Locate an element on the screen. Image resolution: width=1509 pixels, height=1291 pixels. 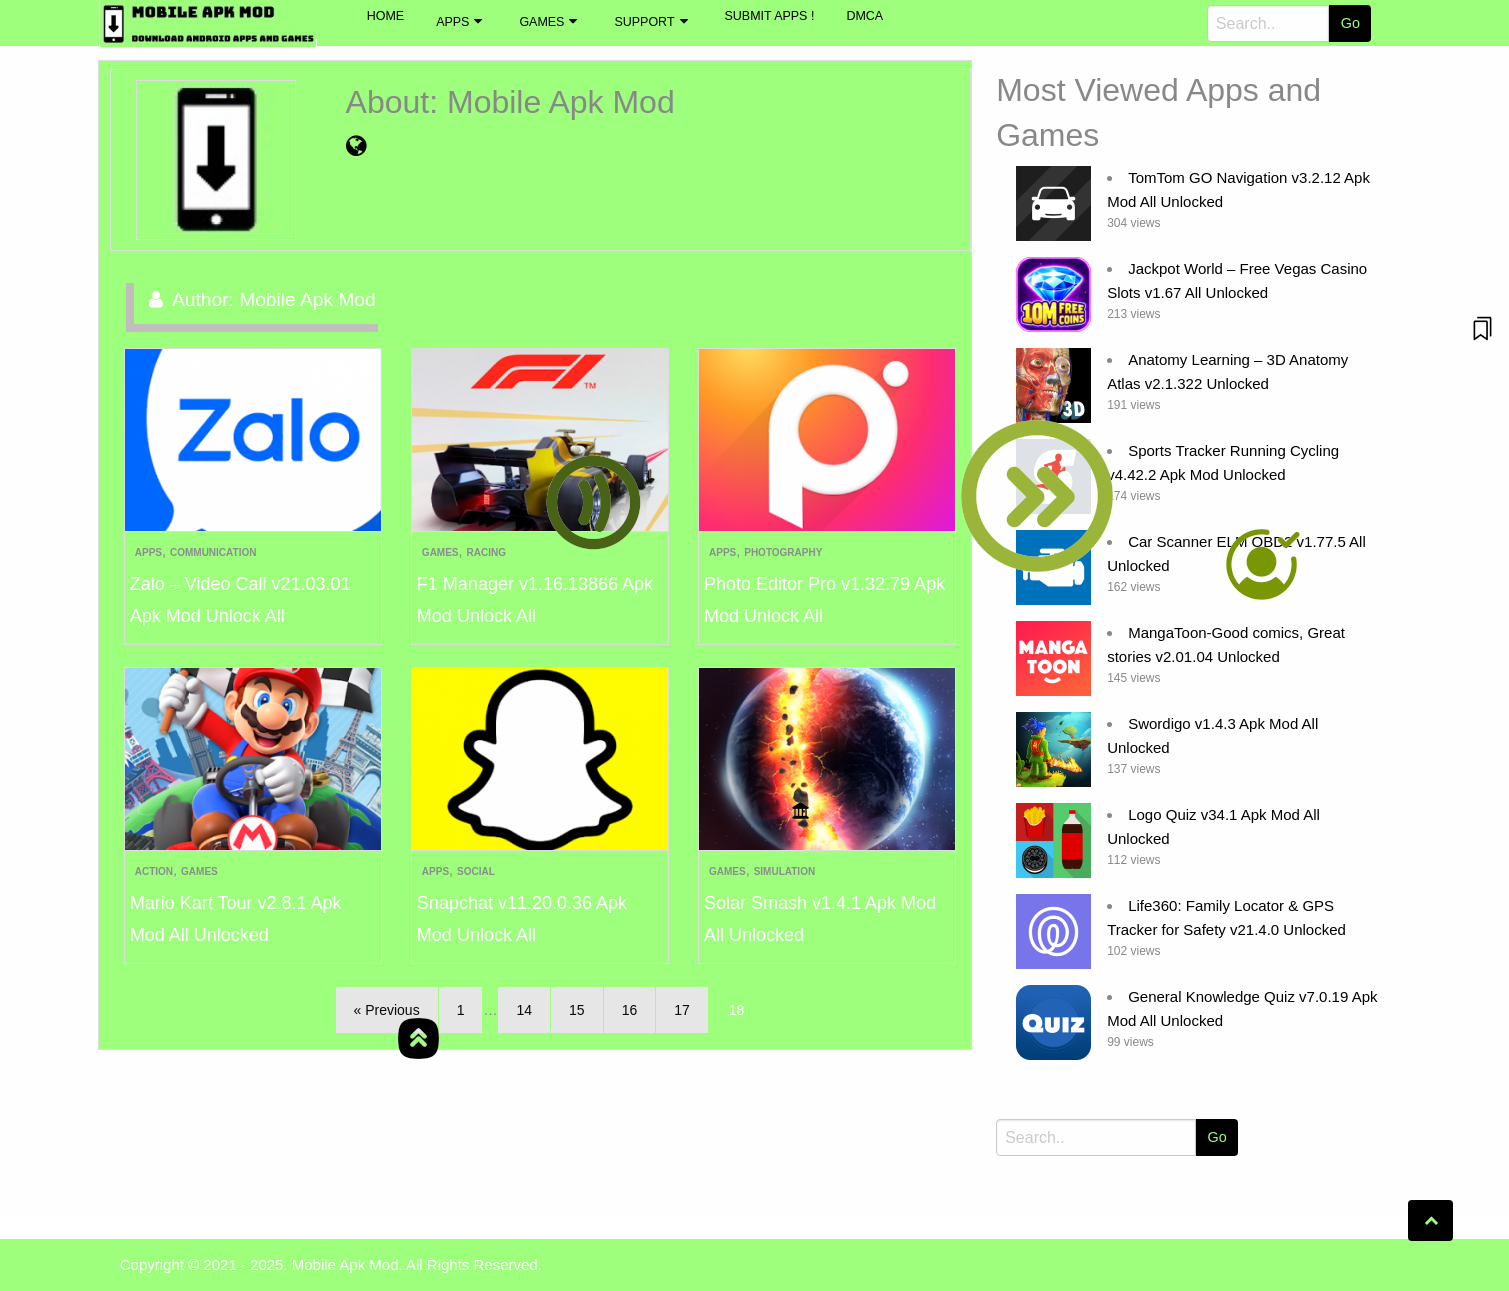
view saved bookmarks is located at coordinates (1482, 328).